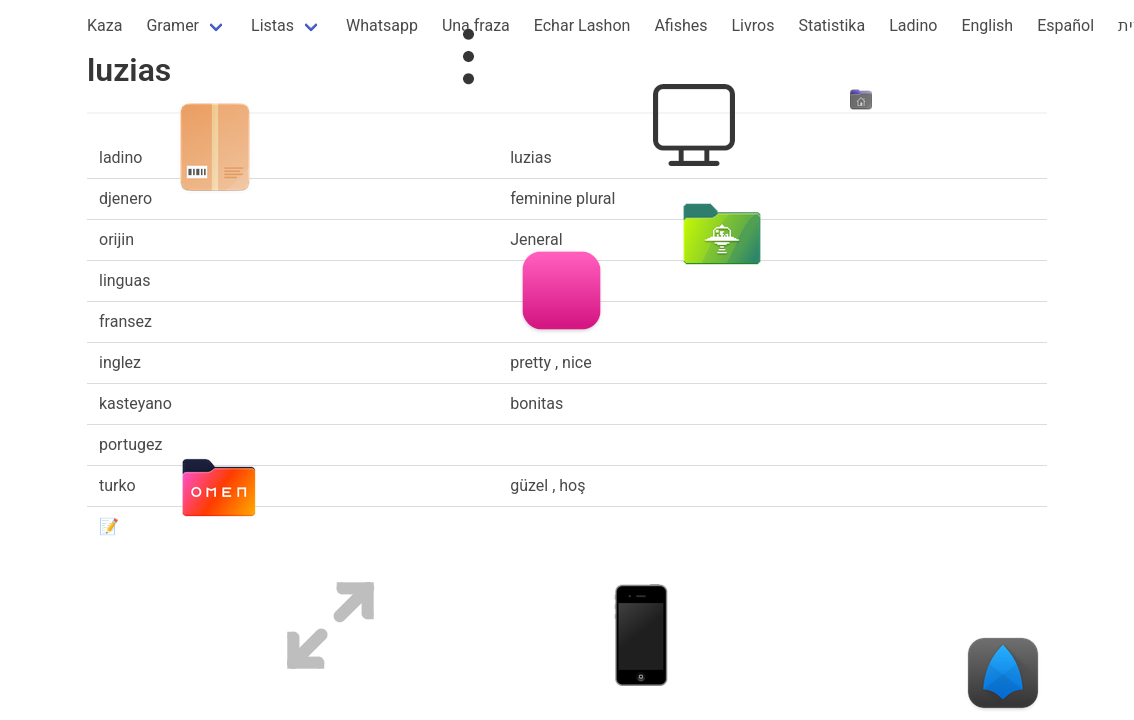  What do you see at coordinates (861, 99) in the screenshot?
I see `access your home folder` at bounding box center [861, 99].